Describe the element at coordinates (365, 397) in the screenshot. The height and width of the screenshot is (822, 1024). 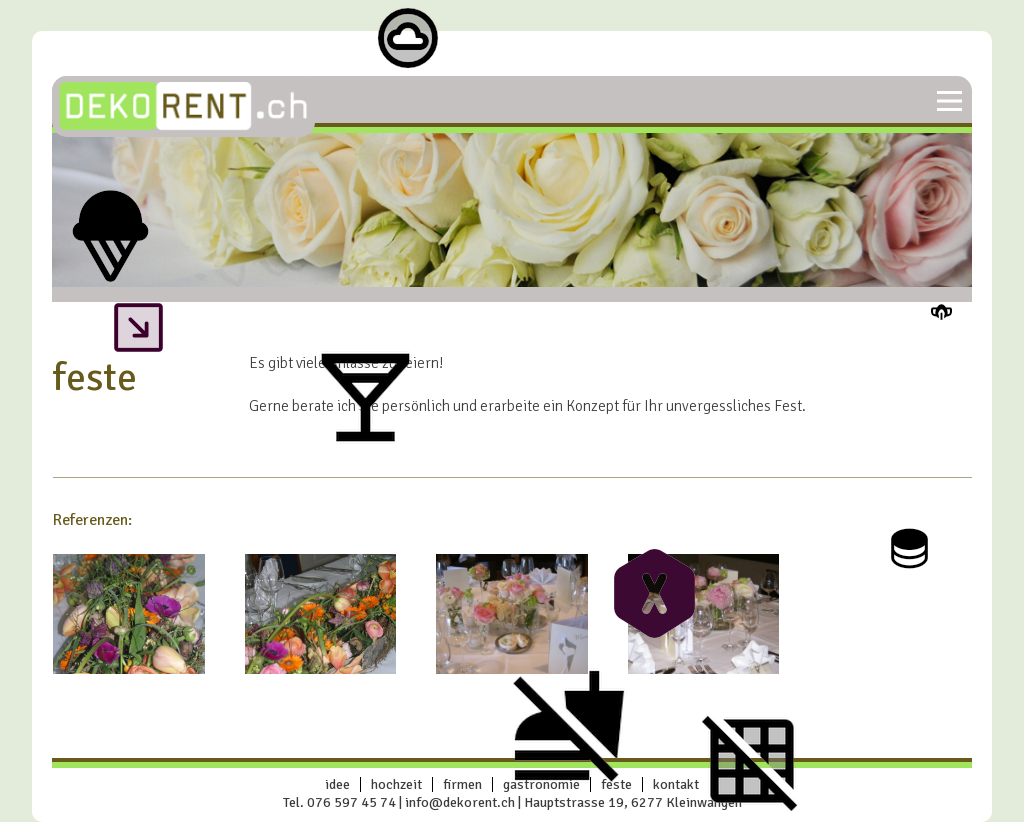
I see `find nearby bars or nightlife` at that location.